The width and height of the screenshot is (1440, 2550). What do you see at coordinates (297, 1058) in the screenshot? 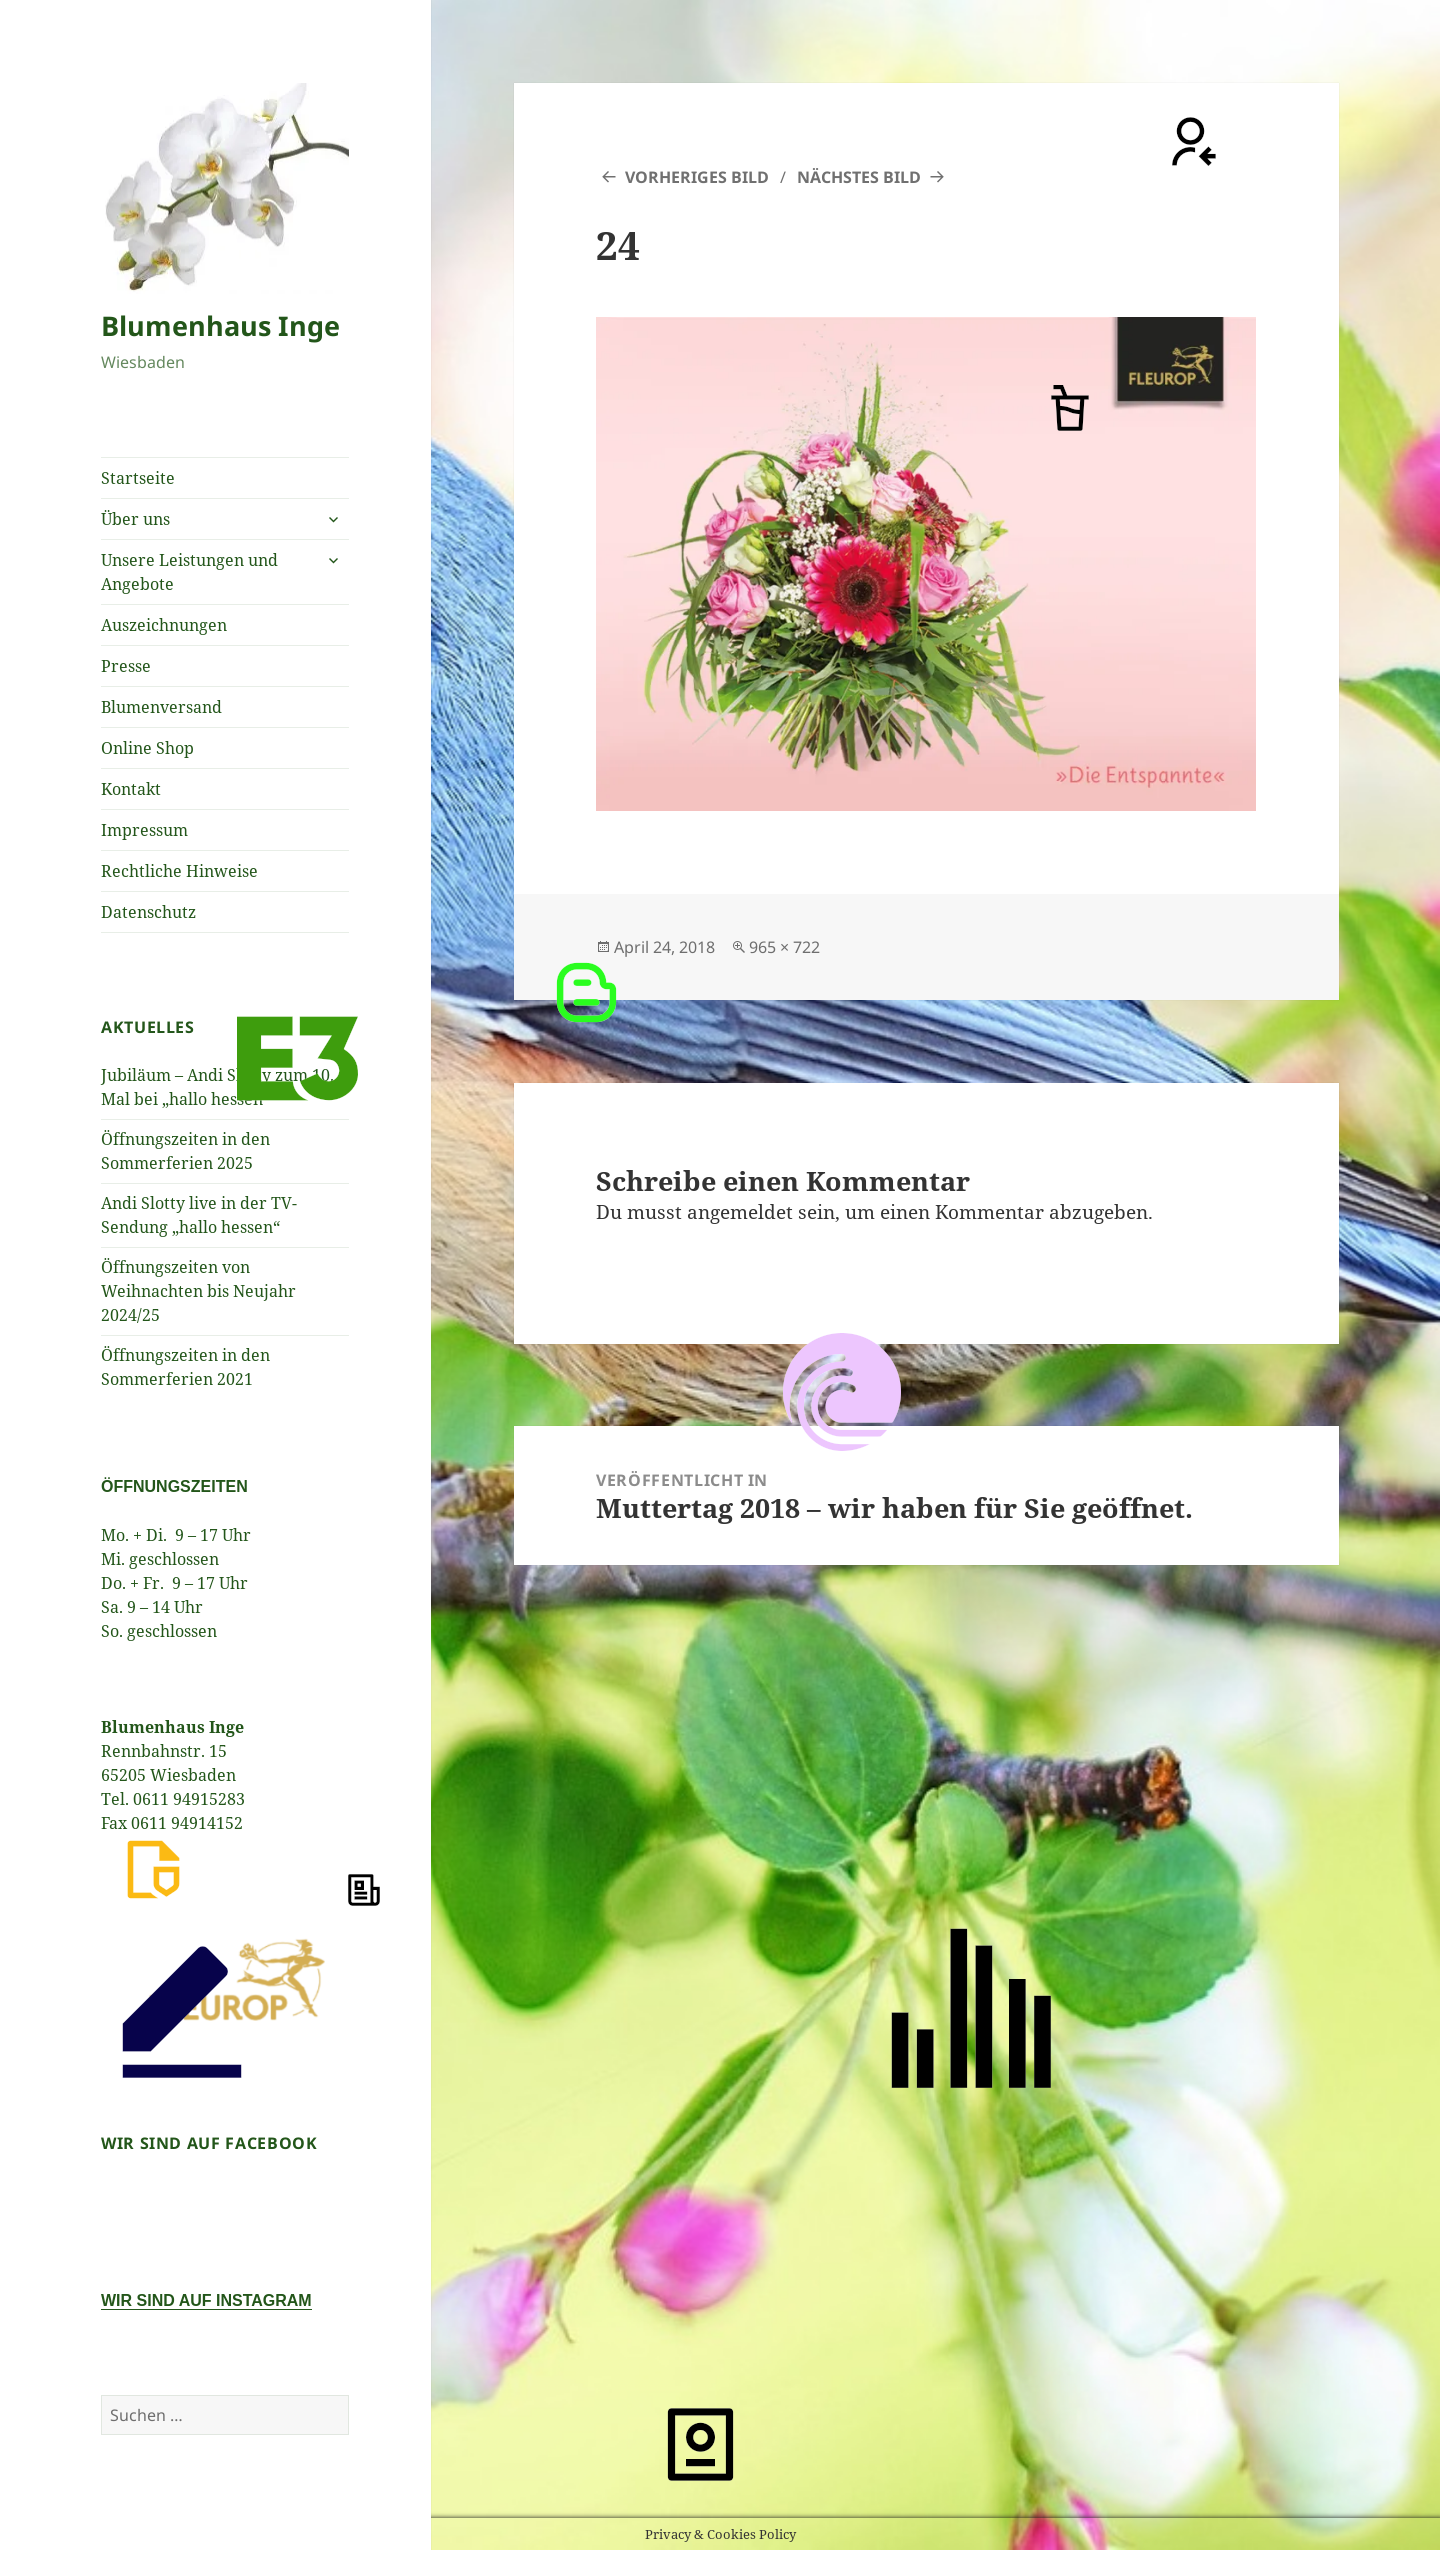
I see `E3 (Electronic Entertainment Expo) logo` at bounding box center [297, 1058].